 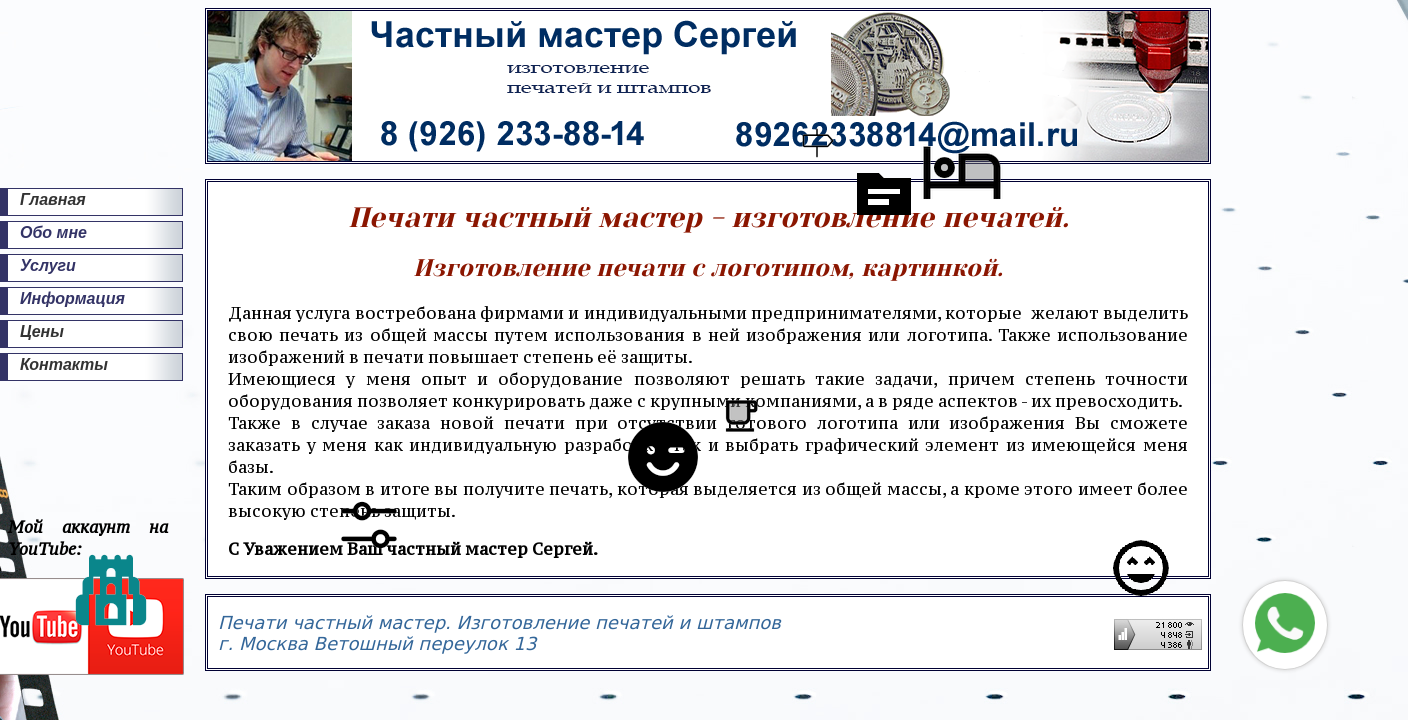 What do you see at coordinates (663, 457) in the screenshot?
I see `insert a winking emoji into your message` at bounding box center [663, 457].